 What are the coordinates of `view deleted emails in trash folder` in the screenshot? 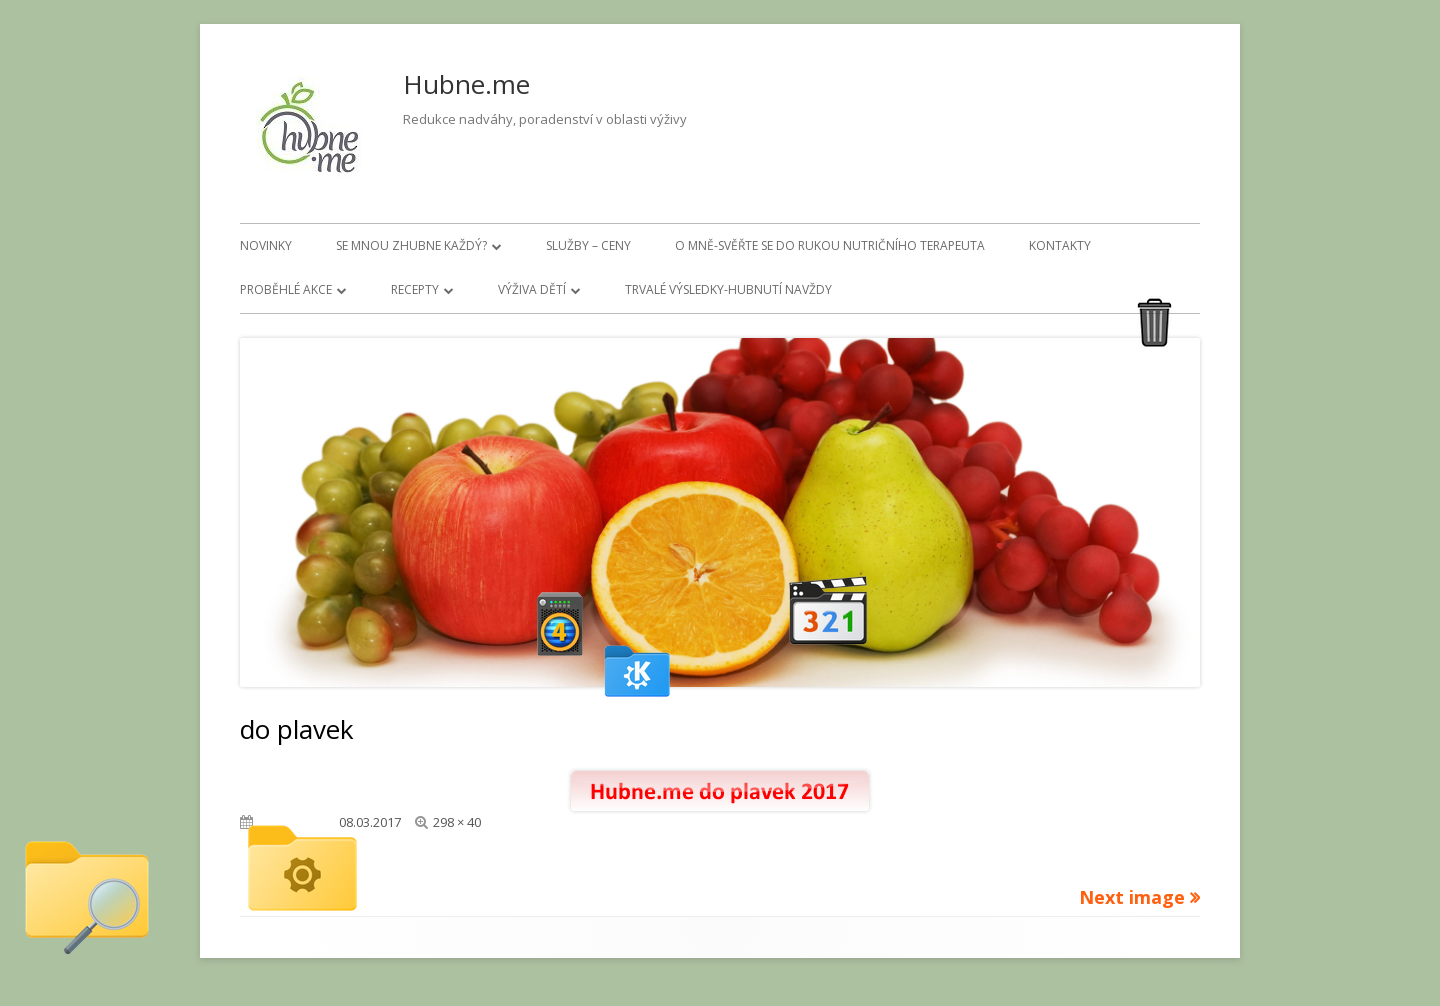 It's located at (1154, 322).